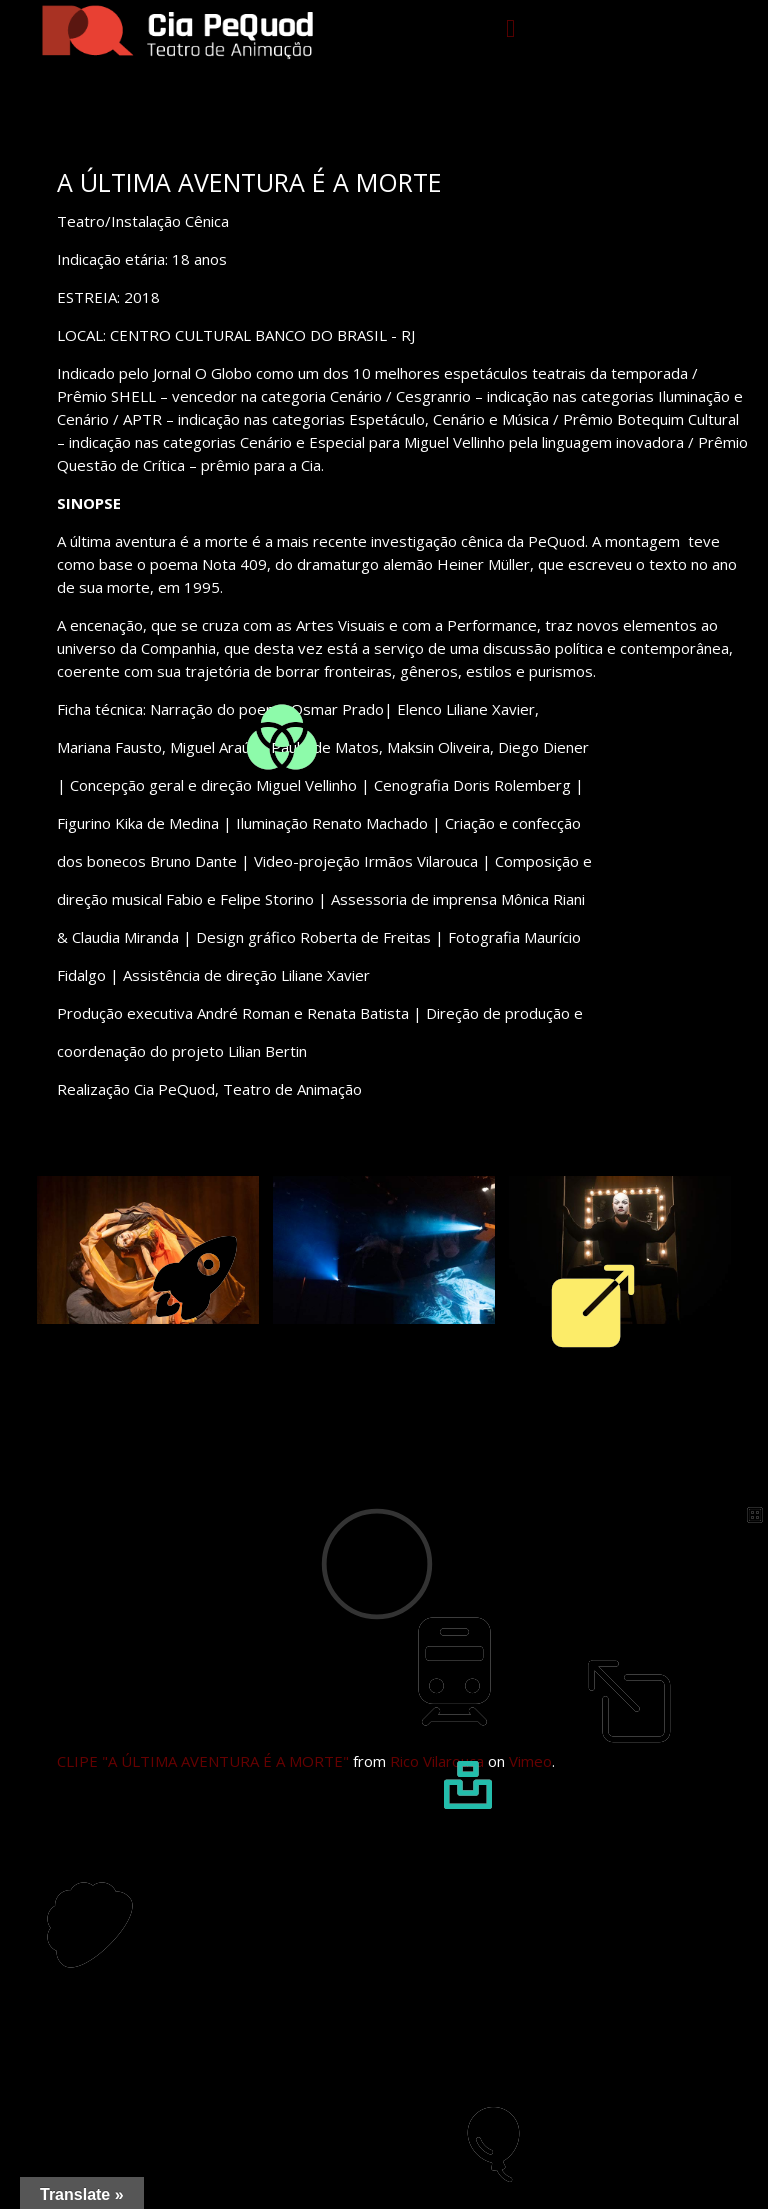 The height and width of the screenshot is (2209, 768). Describe the element at coordinates (195, 1278) in the screenshot. I see `launch or deploy an application` at that location.